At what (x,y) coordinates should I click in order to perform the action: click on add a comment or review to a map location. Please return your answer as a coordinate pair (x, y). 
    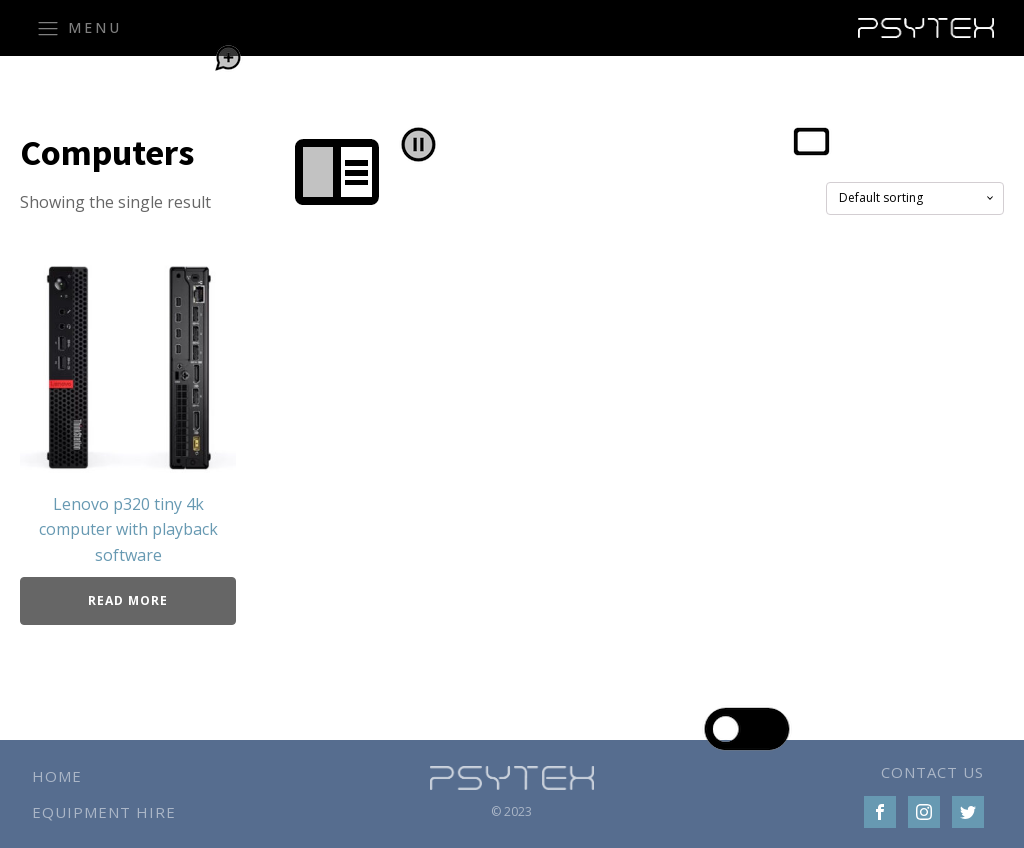
    Looking at the image, I should click on (228, 57).